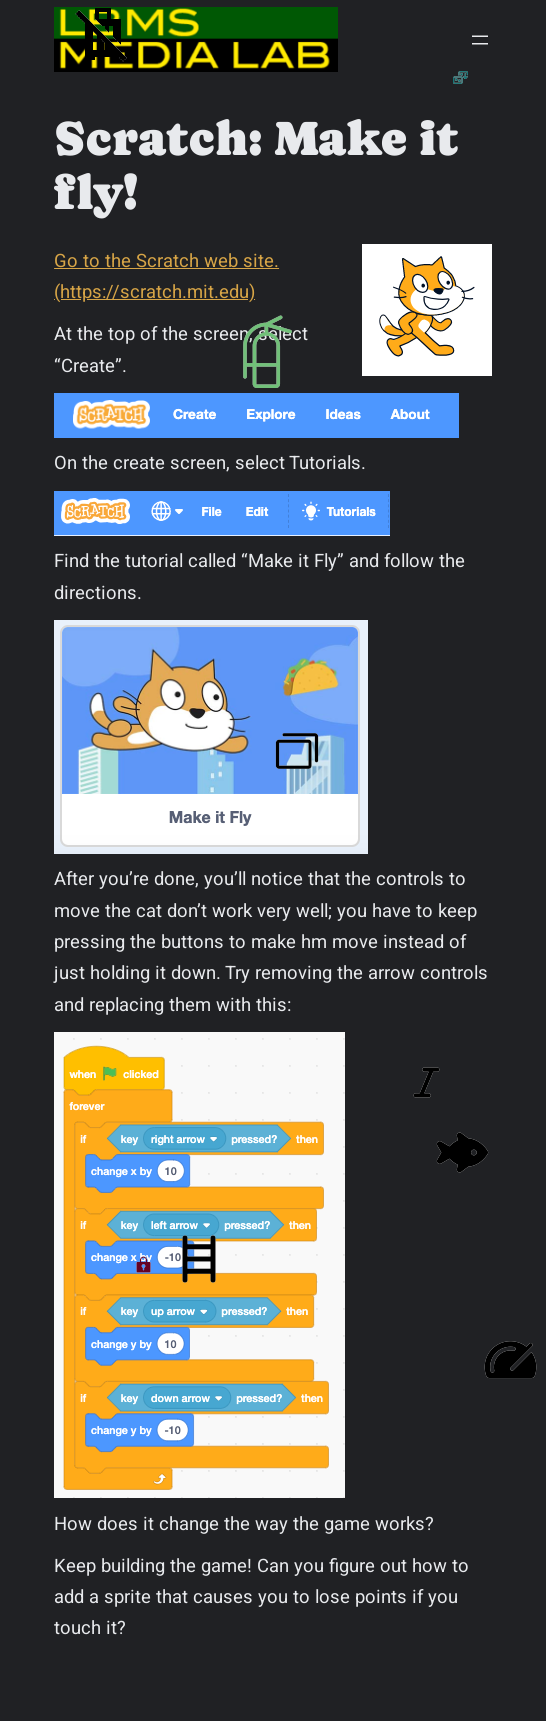 This screenshot has height=1721, width=546. What do you see at coordinates (460, 77) in the screenshot?
I see `sort items by precedence or priority order` at bounding box center [460, 77].